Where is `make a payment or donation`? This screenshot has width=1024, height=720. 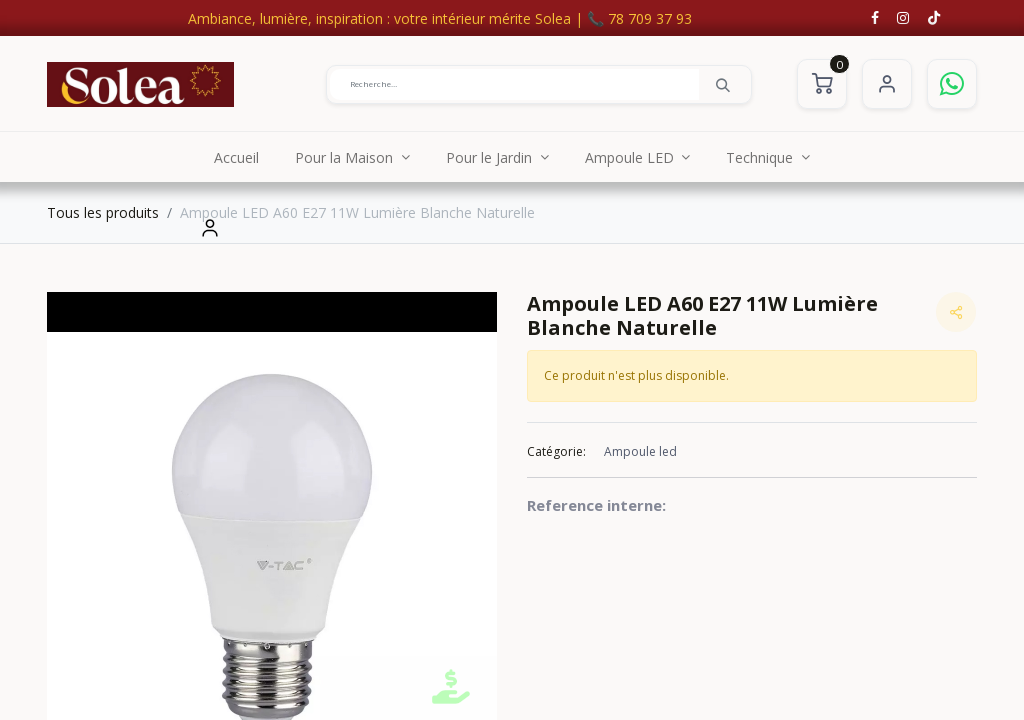 make a payment or donation is located at coordinates (451, 687).